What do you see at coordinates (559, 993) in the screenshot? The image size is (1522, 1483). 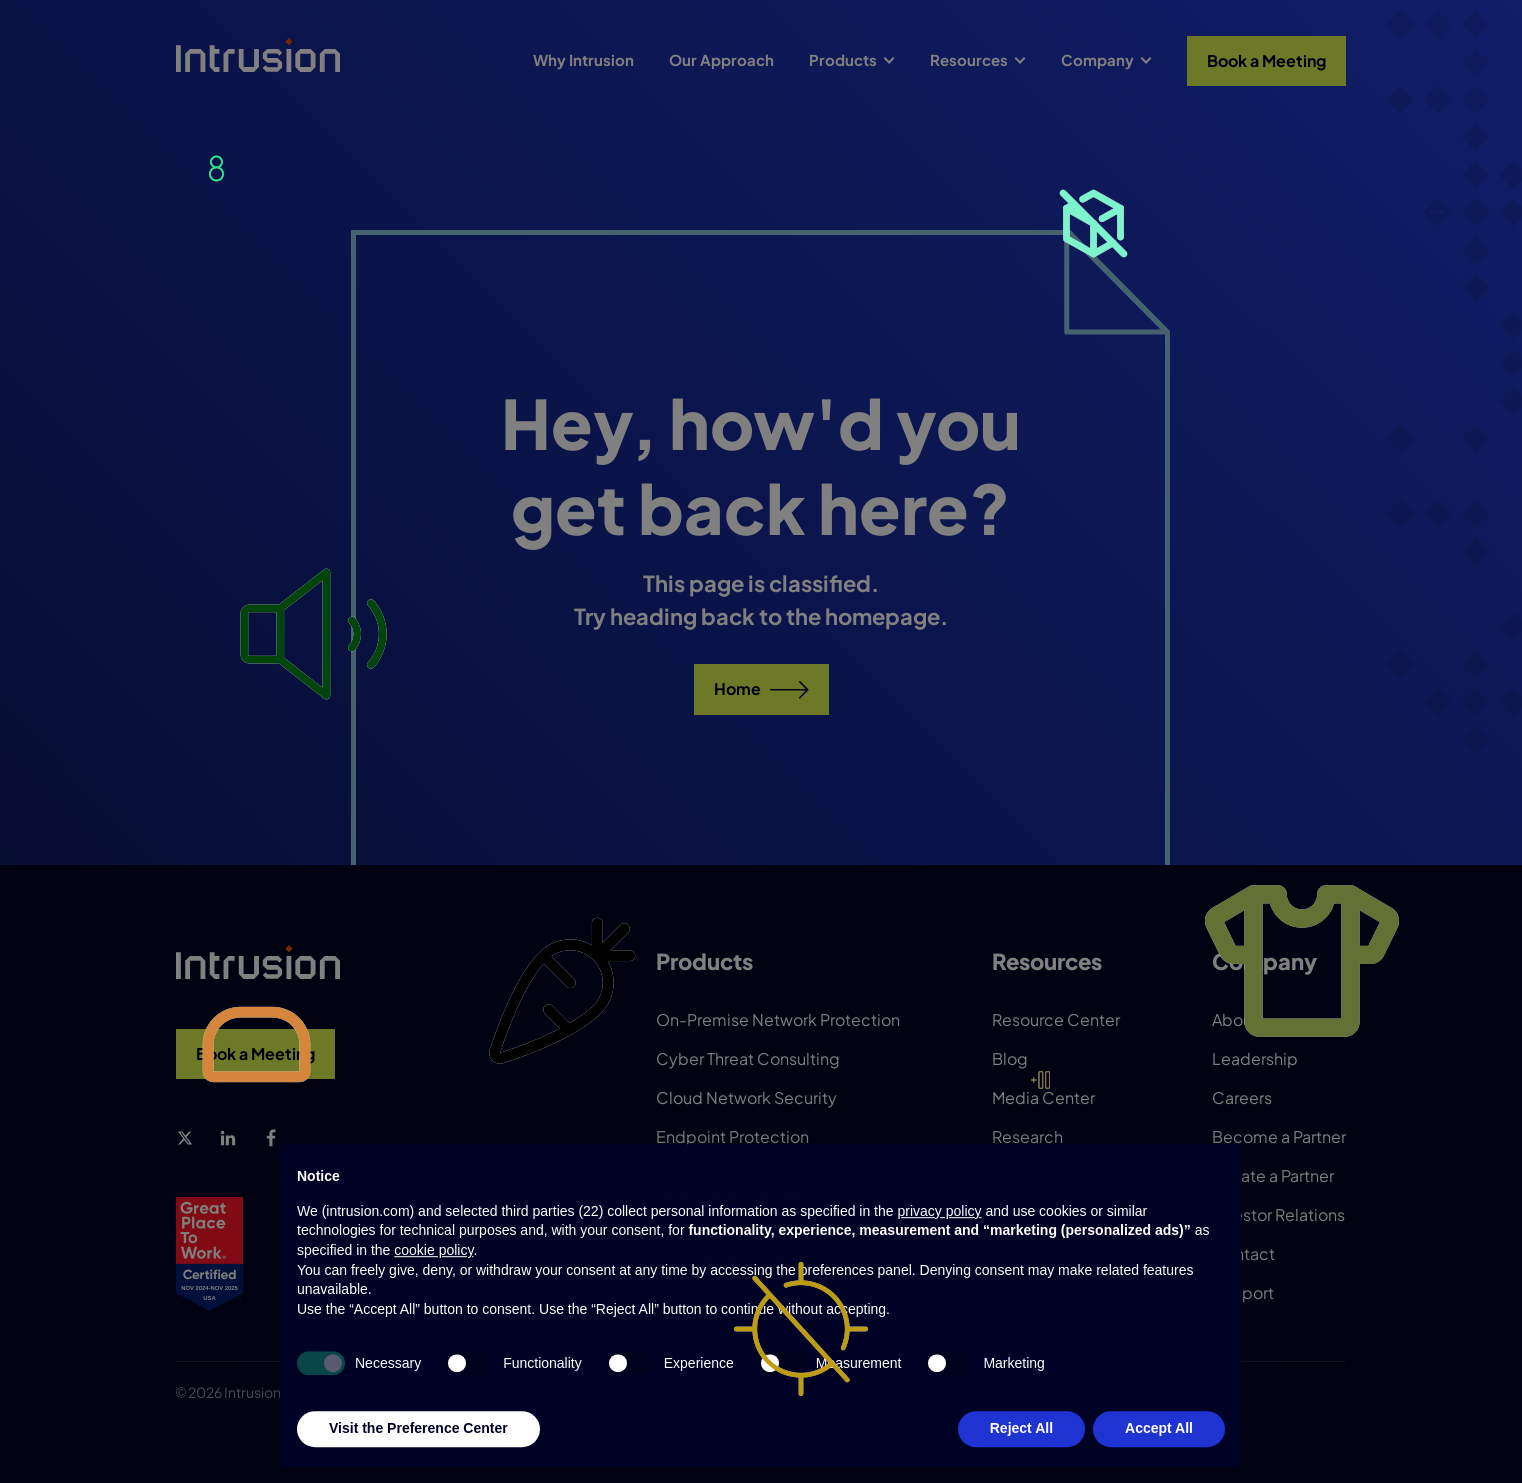 I see `browse vegetable or produce category` at bounding box center [559, 993].